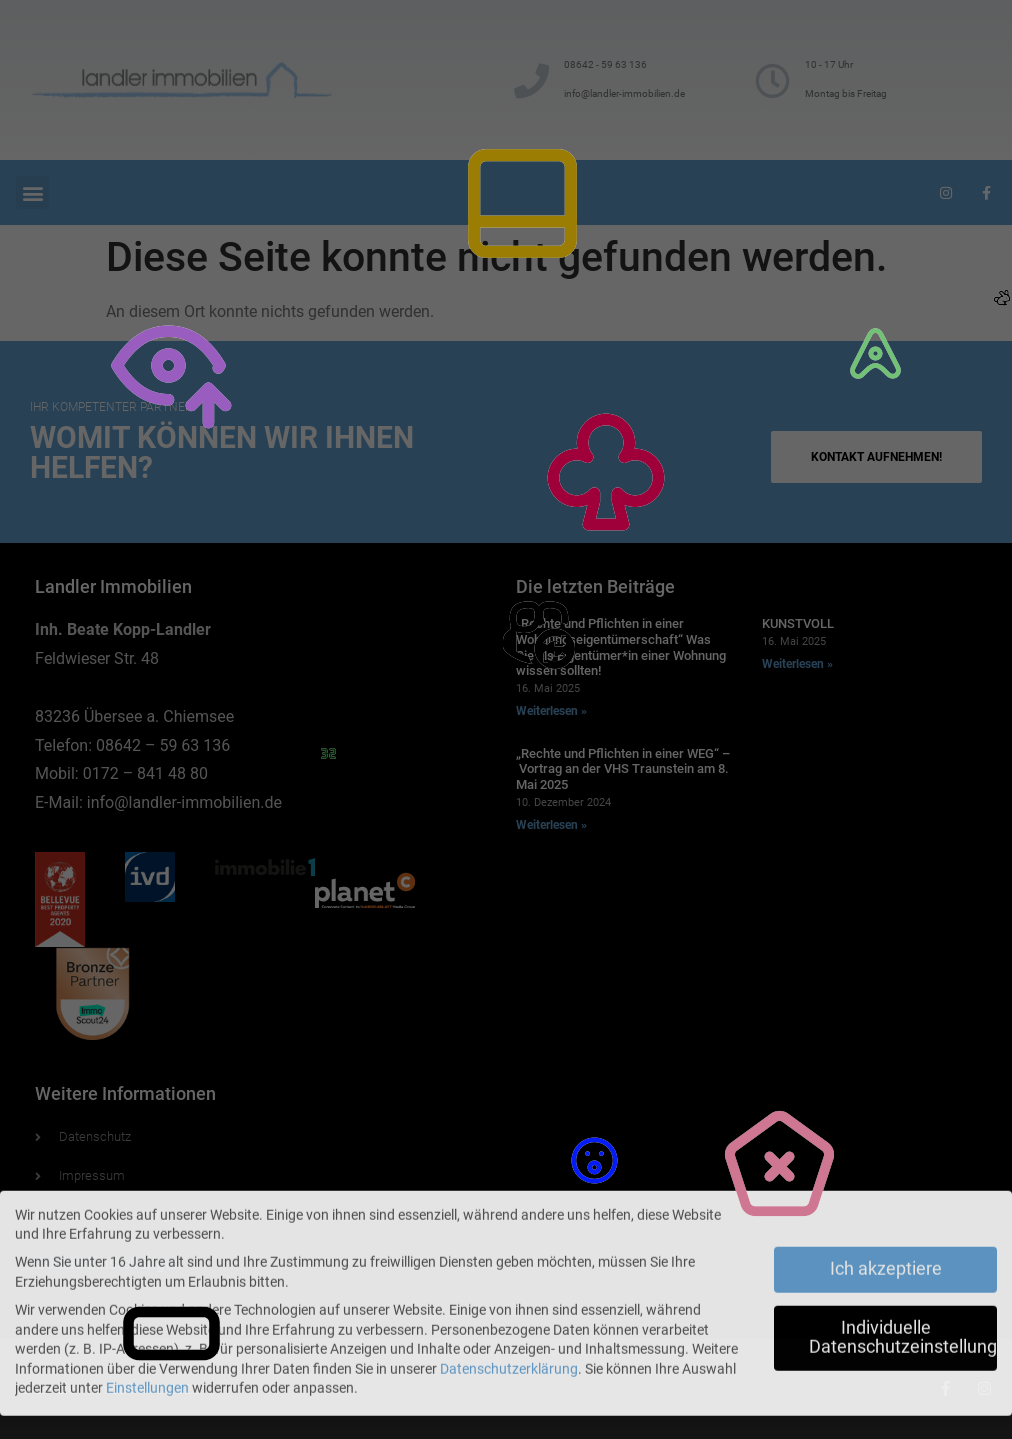 The width and height of the screenshot is (1012, 1439). What do you see at coordinates (539, 633) in the screenshot?
I see `copilot is processing your request` at bounding box center [539, 633].